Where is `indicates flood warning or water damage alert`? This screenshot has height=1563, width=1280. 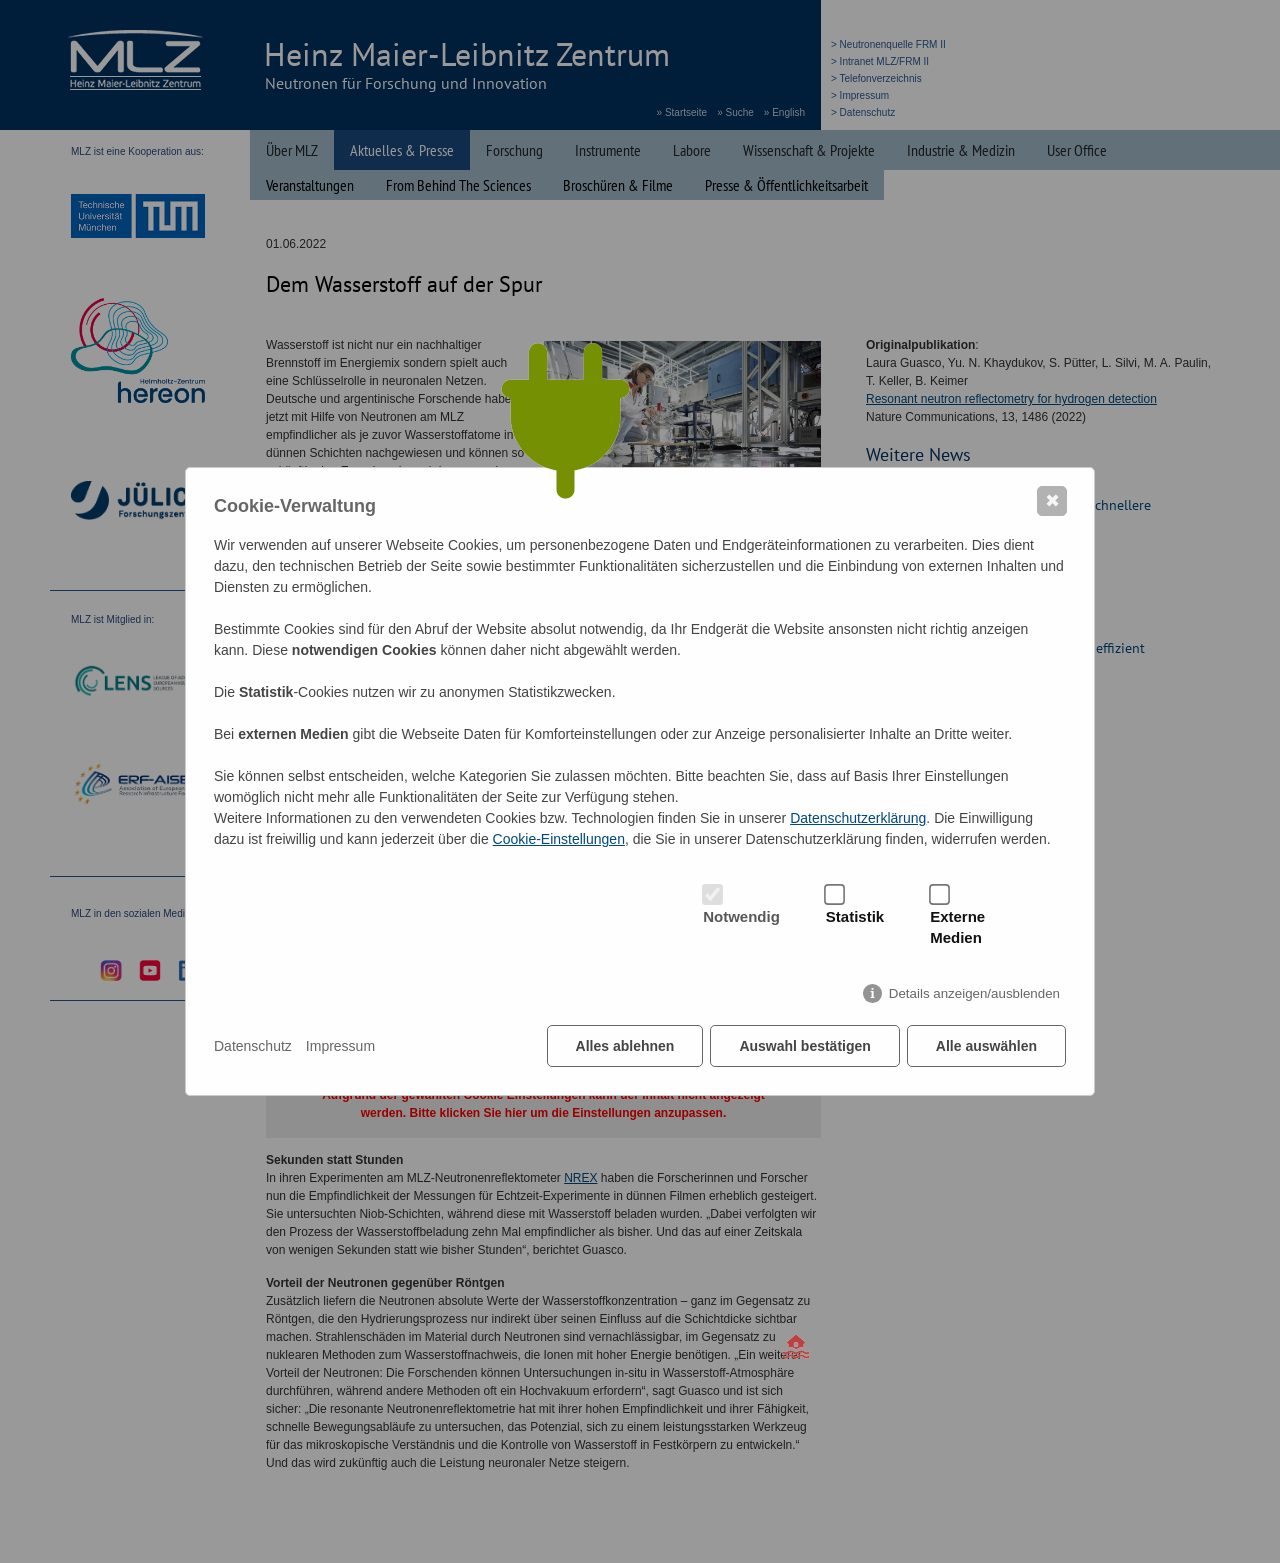
indicates flood warning or water damage alert is located at coordinates (796, 1346).